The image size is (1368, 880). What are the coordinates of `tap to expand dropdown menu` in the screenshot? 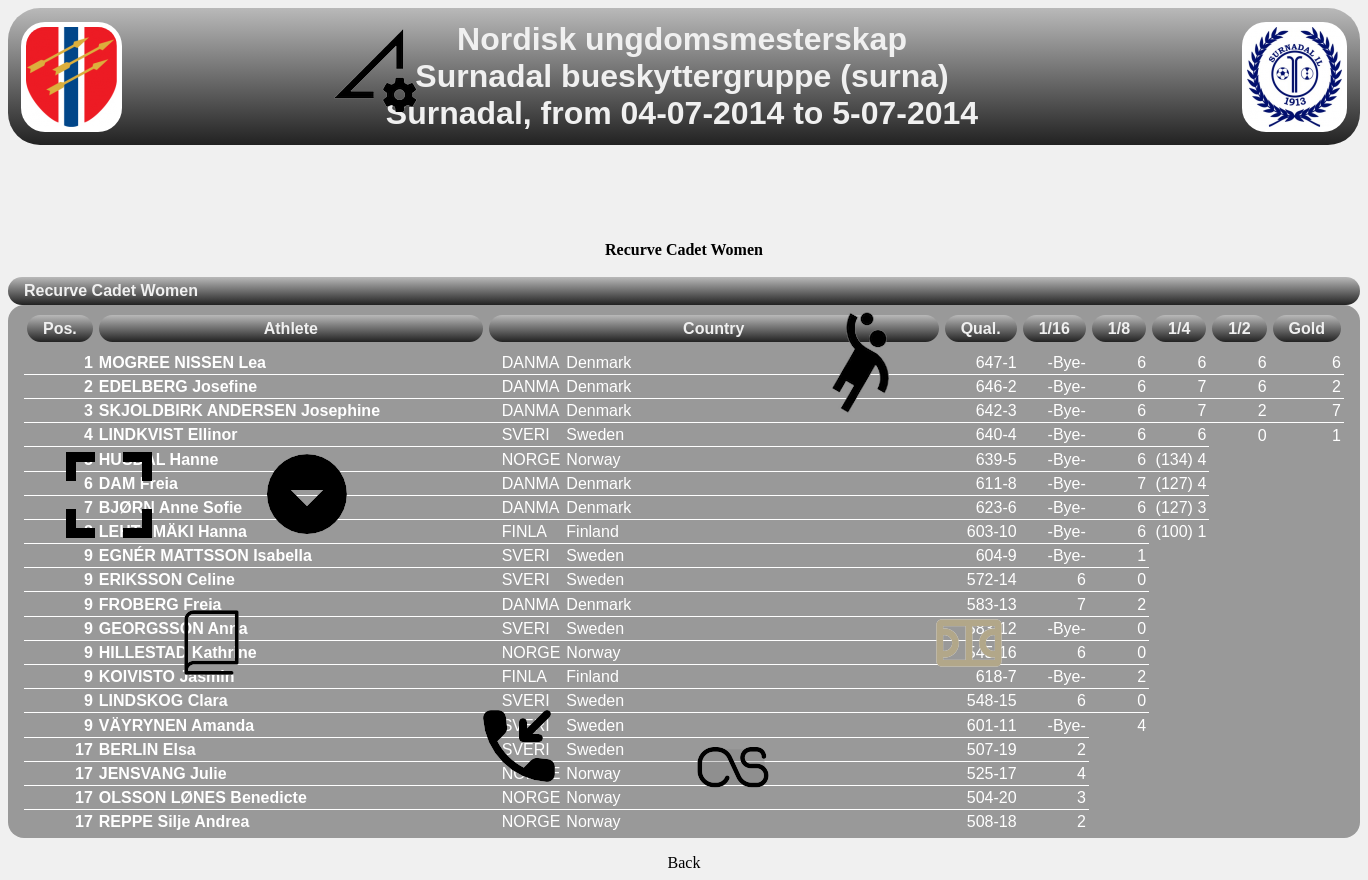 It's located at (307, 494).